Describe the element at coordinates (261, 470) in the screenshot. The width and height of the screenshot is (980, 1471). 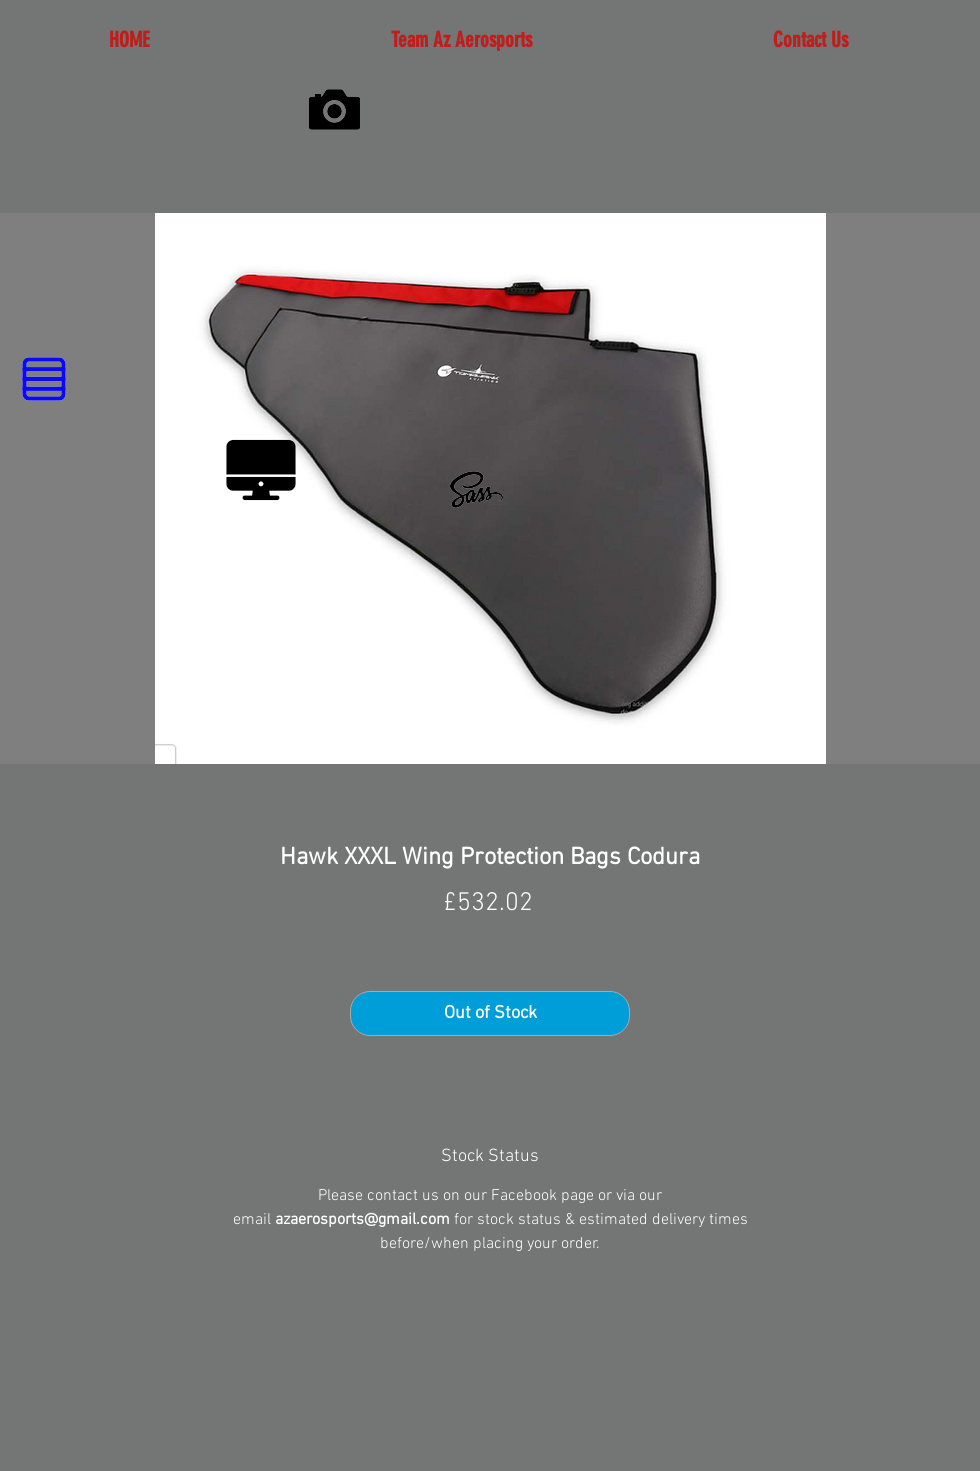
I see `switch to desktop view` at that location.